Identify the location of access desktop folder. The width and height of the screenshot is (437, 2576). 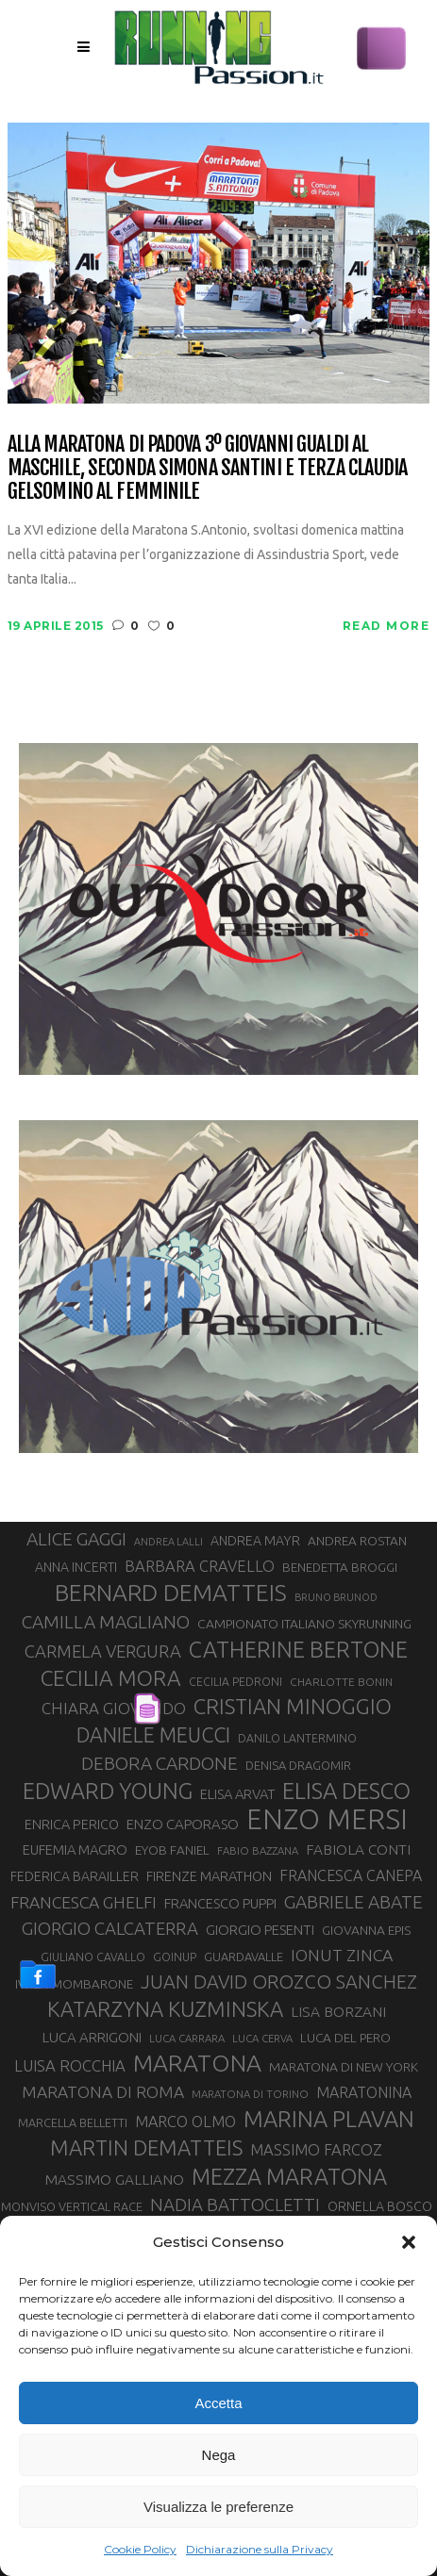
(381, 47).